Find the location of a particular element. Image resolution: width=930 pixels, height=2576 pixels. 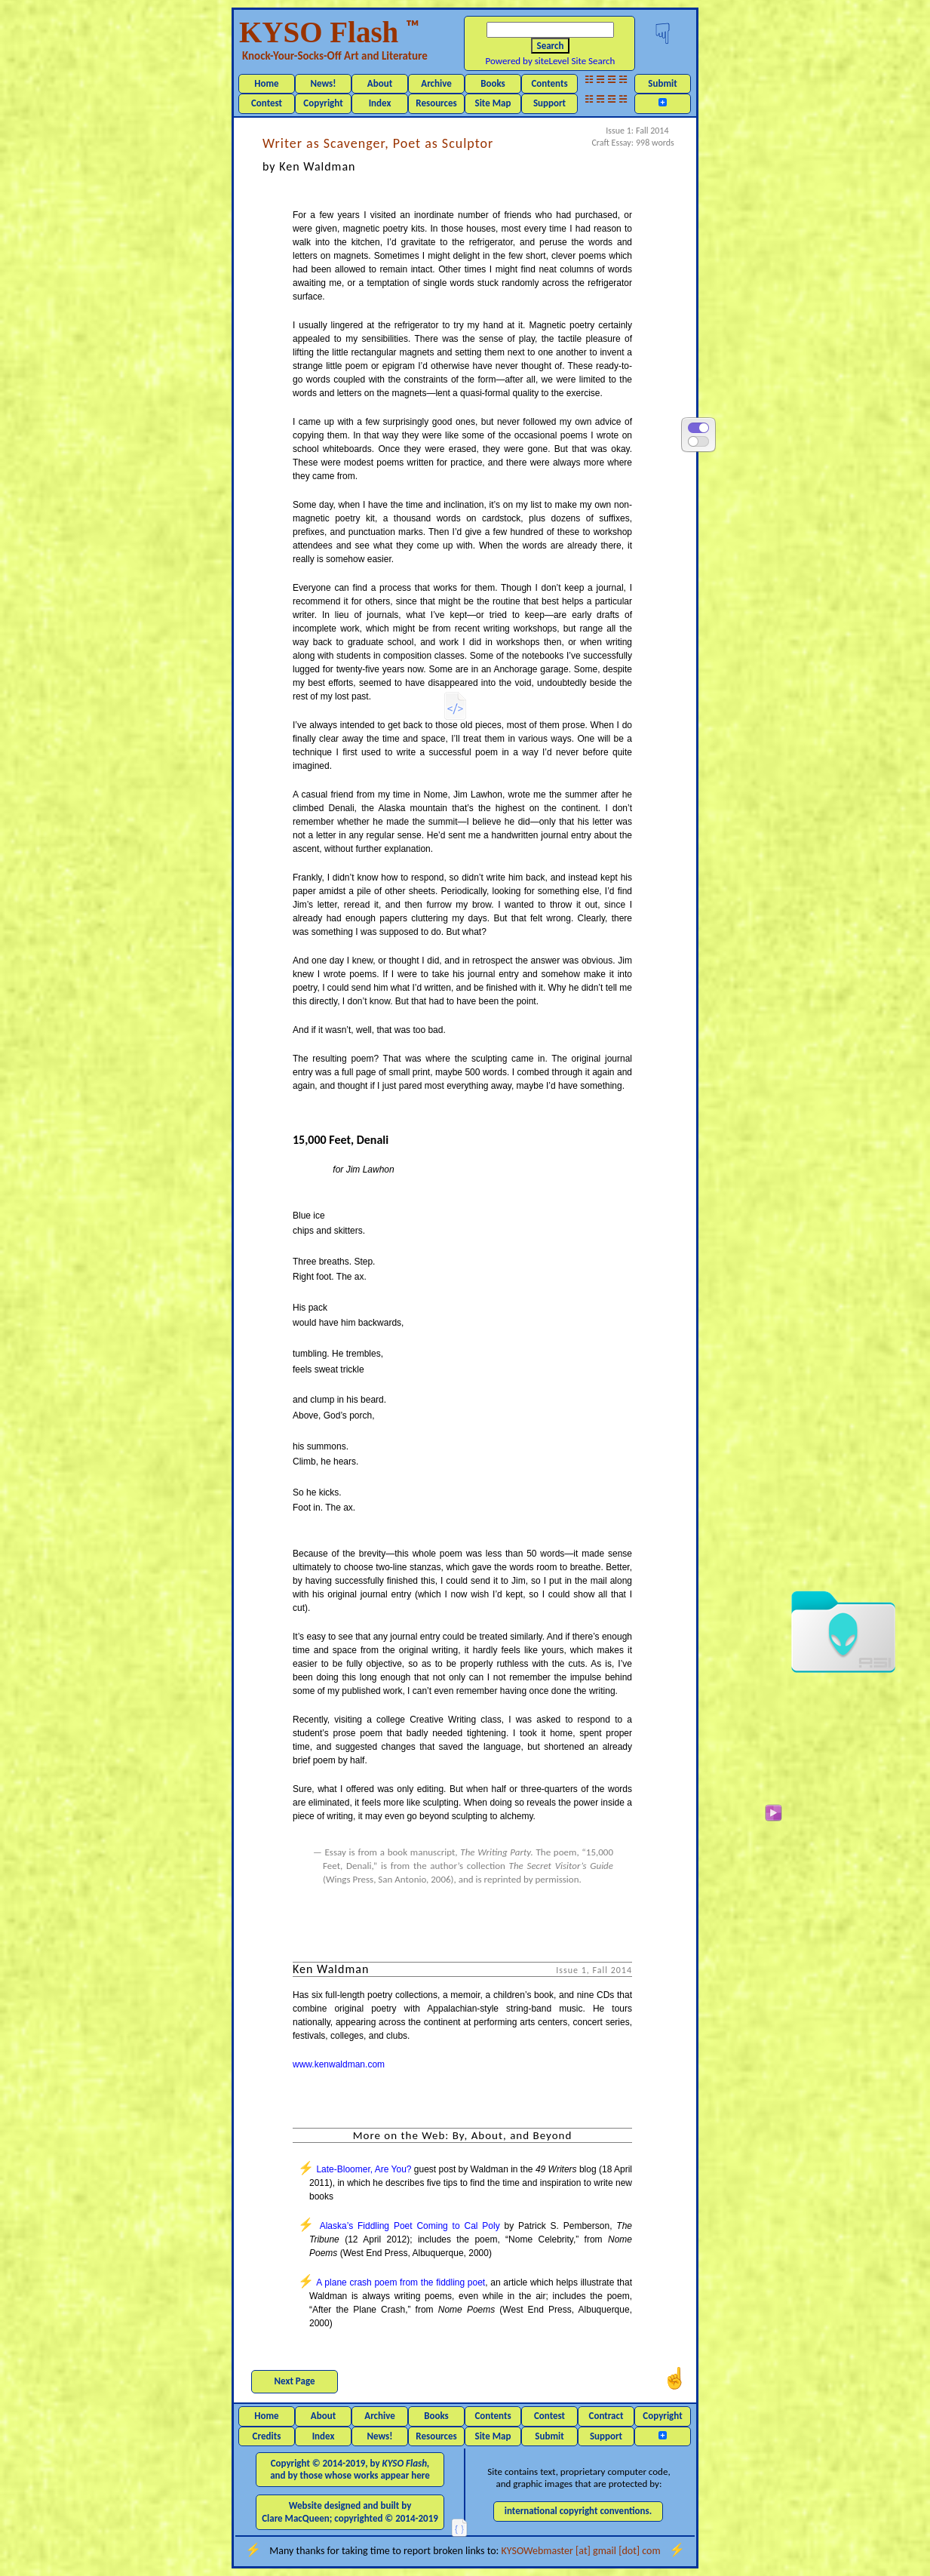

access media codec settings is located at coordinates (773, 1812).